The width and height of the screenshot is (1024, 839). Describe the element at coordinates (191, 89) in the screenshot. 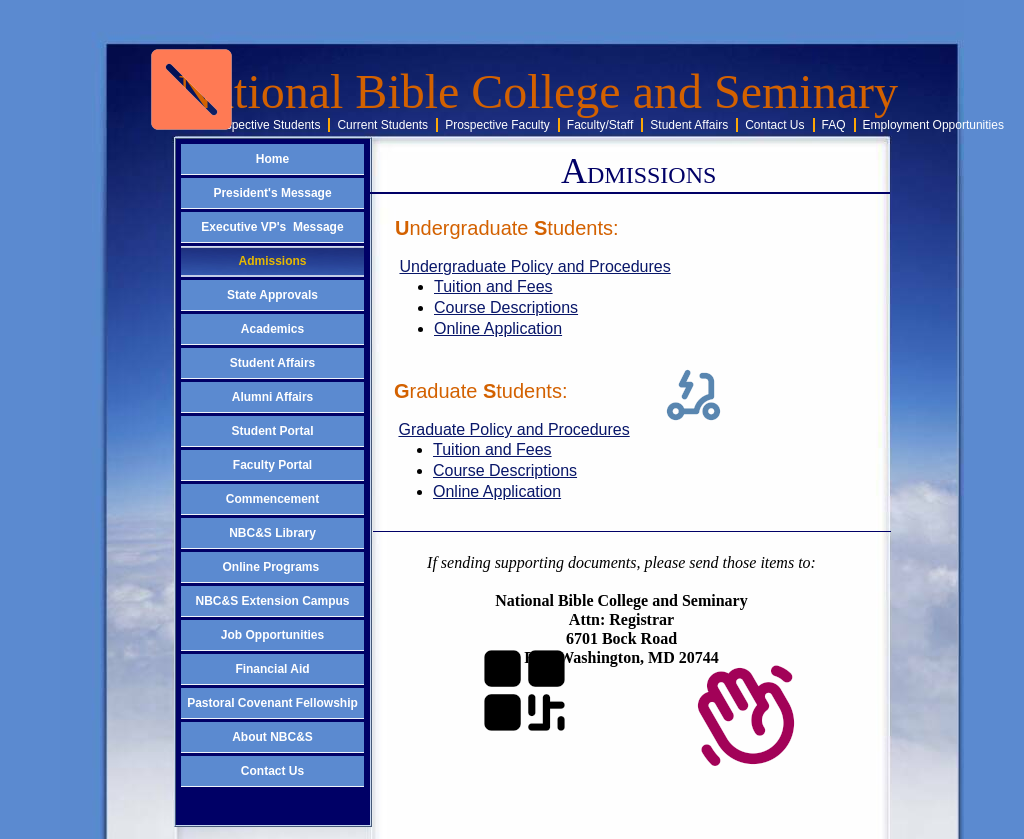

I see `placeholder for missing or unavailable image content` at that location.